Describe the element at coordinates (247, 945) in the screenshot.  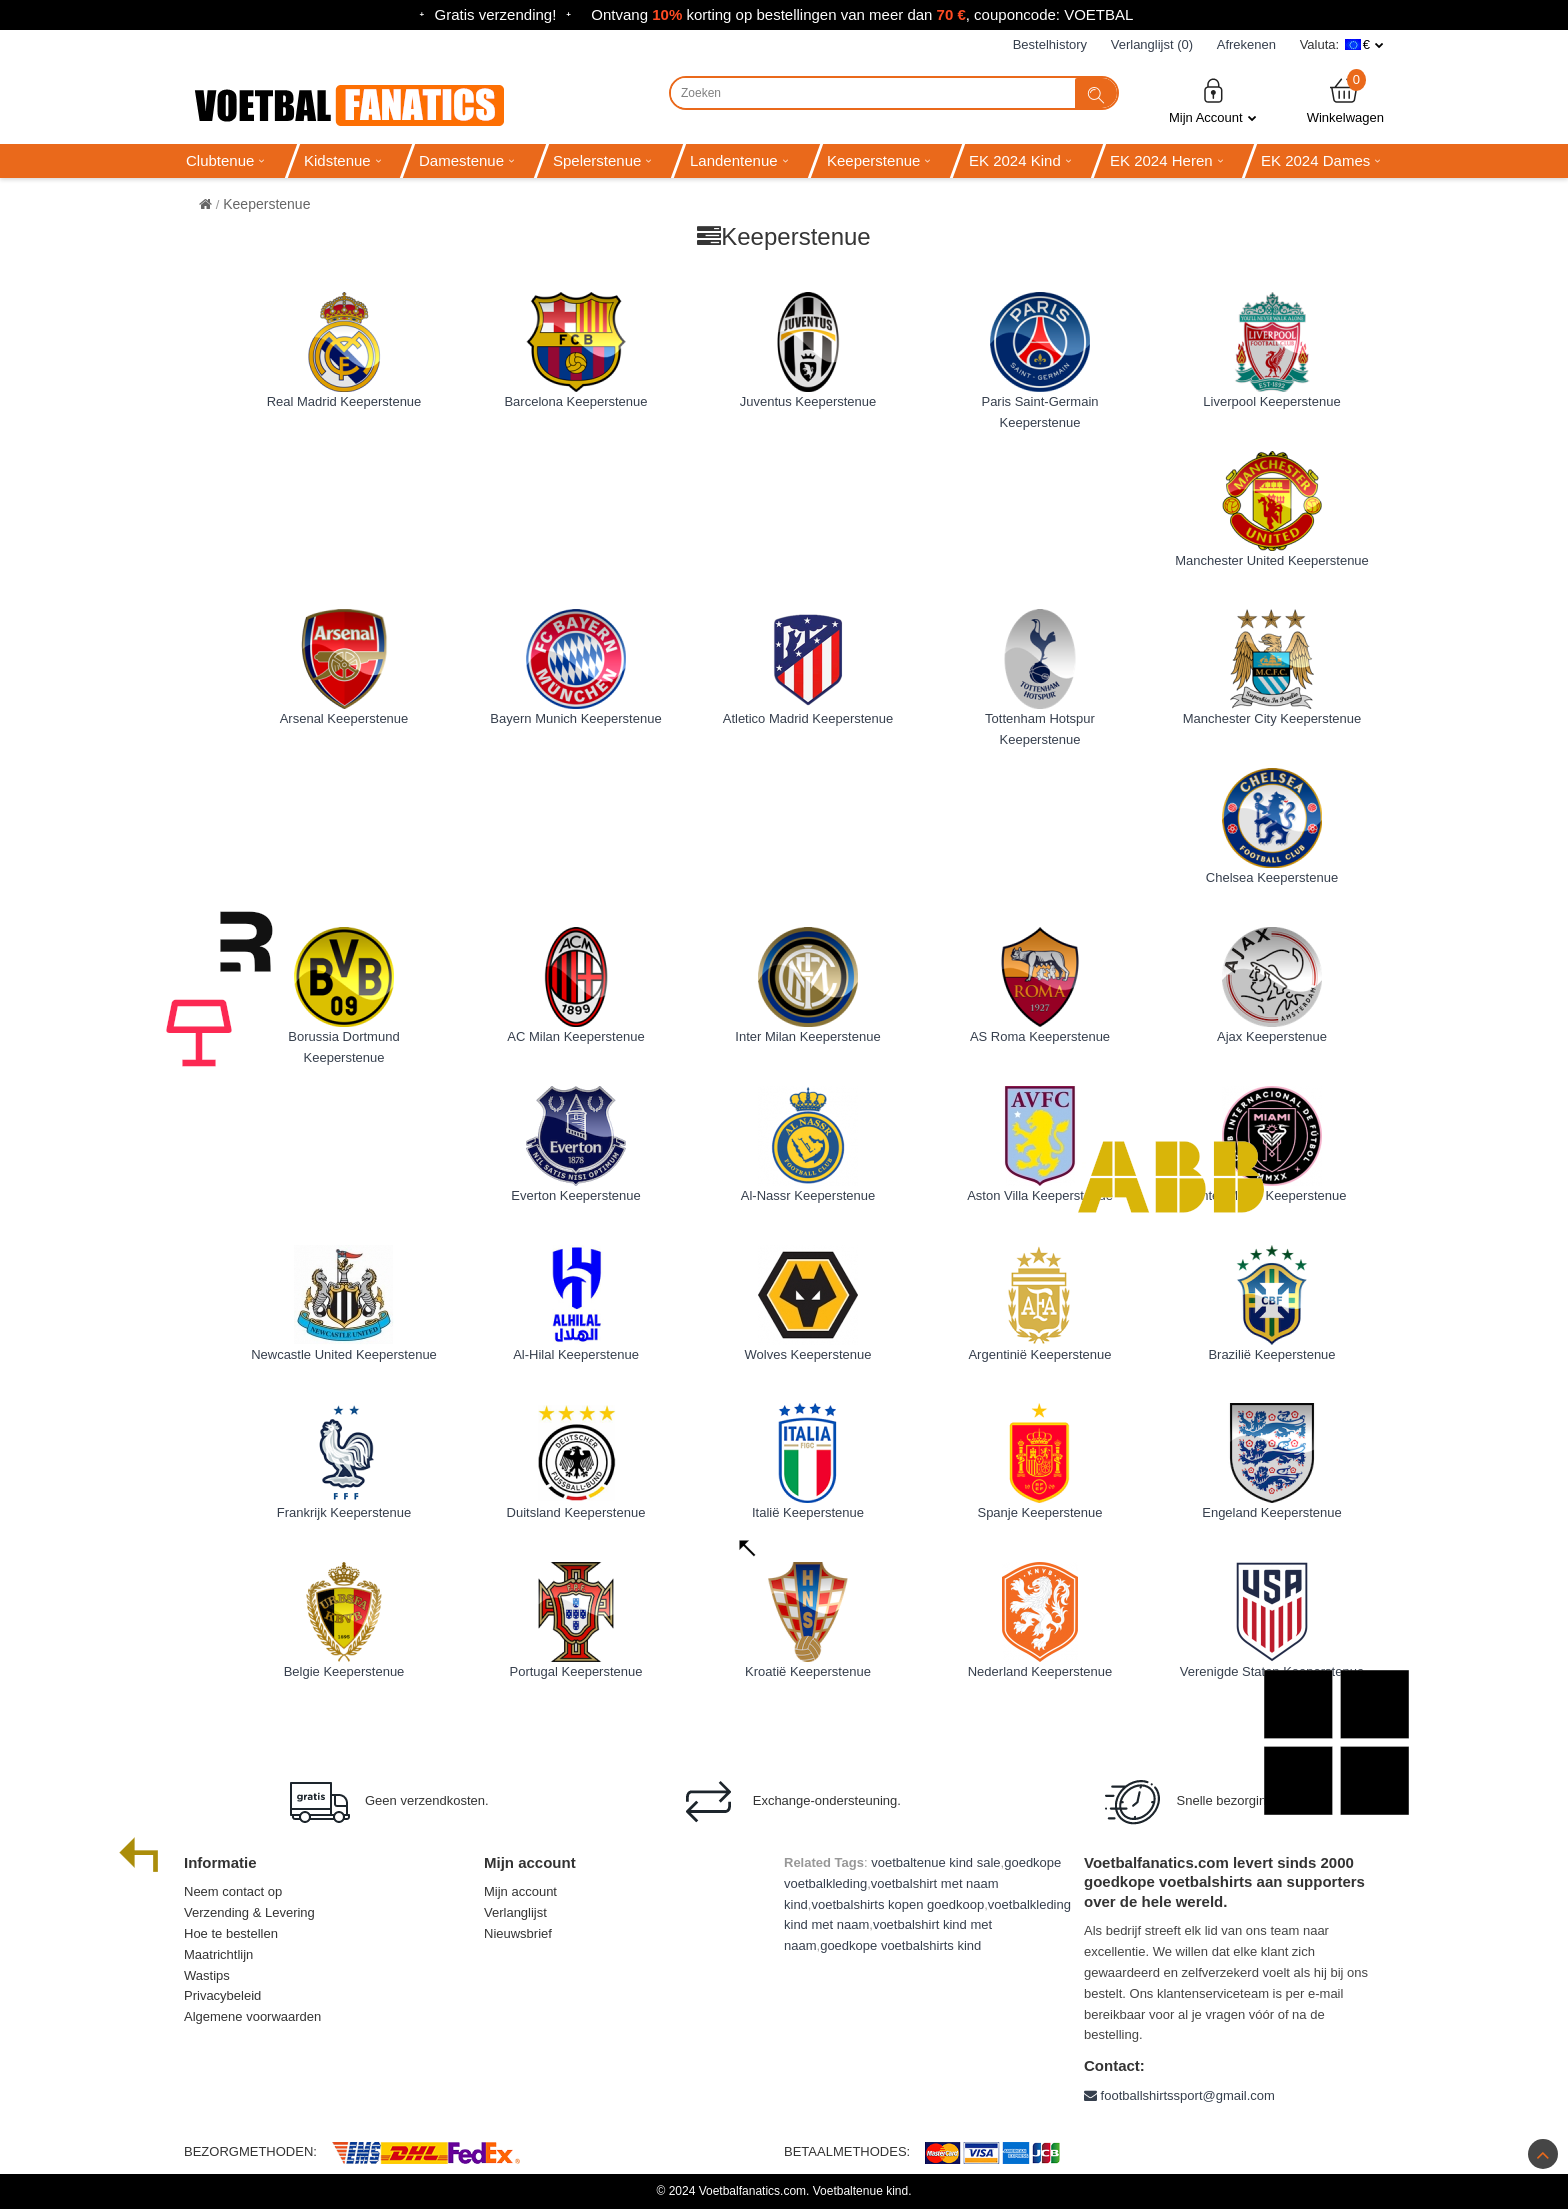
I see `remix run framework logo` at that location.